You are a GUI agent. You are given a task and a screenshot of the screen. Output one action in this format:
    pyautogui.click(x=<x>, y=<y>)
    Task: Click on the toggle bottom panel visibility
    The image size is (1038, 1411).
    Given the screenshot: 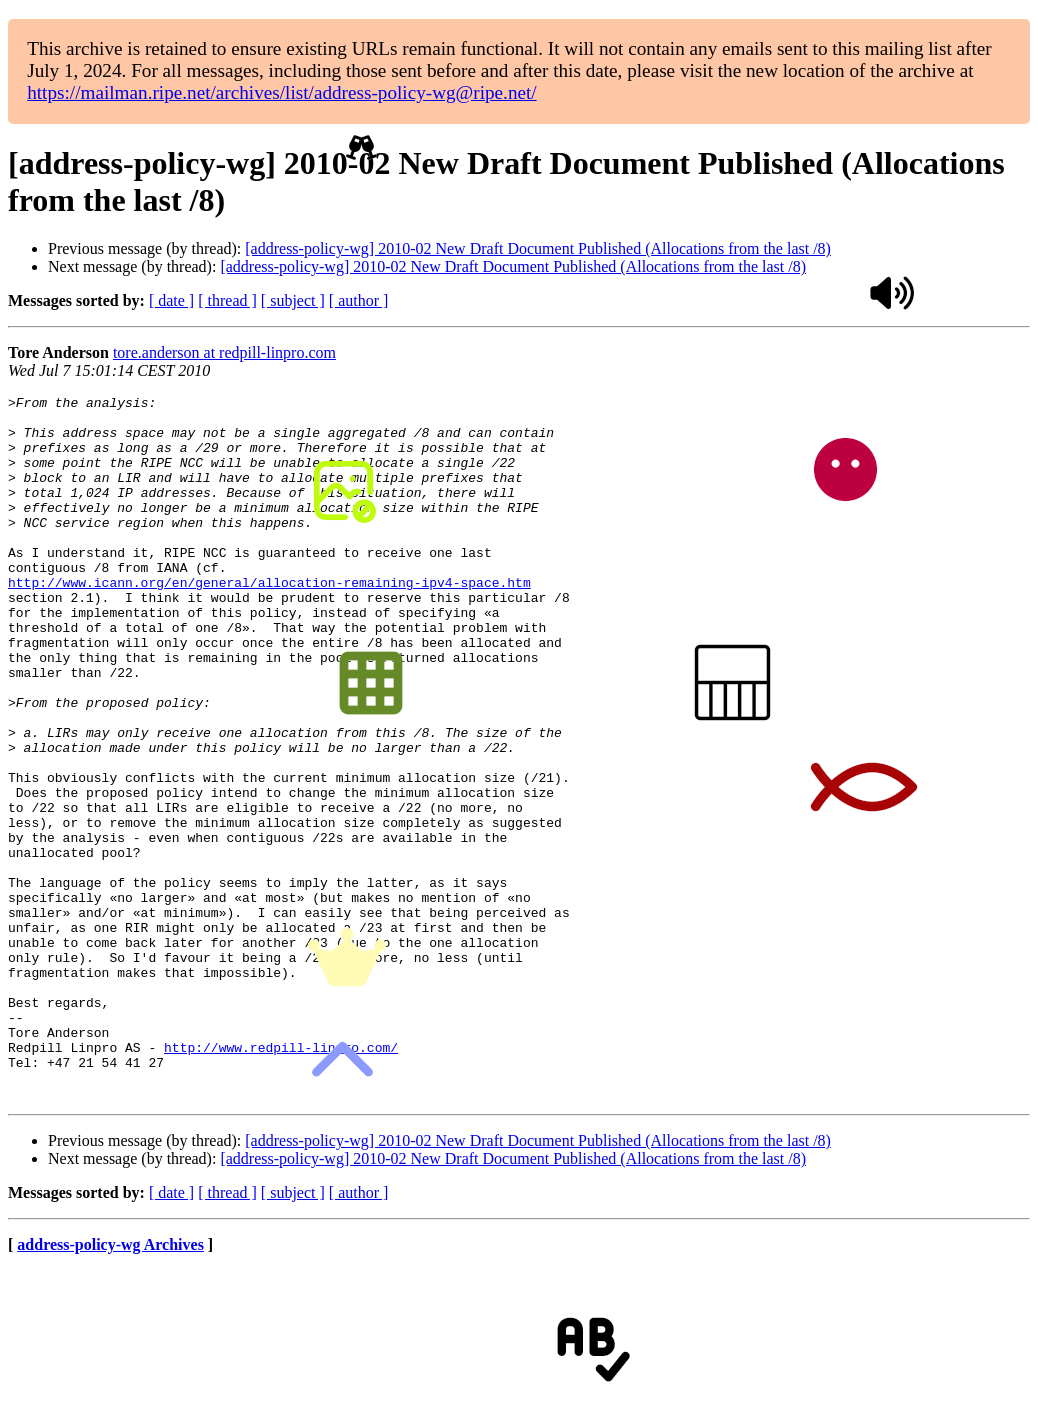 What is the action you would take?
    pyautogui.click(x=732, y=682)
    